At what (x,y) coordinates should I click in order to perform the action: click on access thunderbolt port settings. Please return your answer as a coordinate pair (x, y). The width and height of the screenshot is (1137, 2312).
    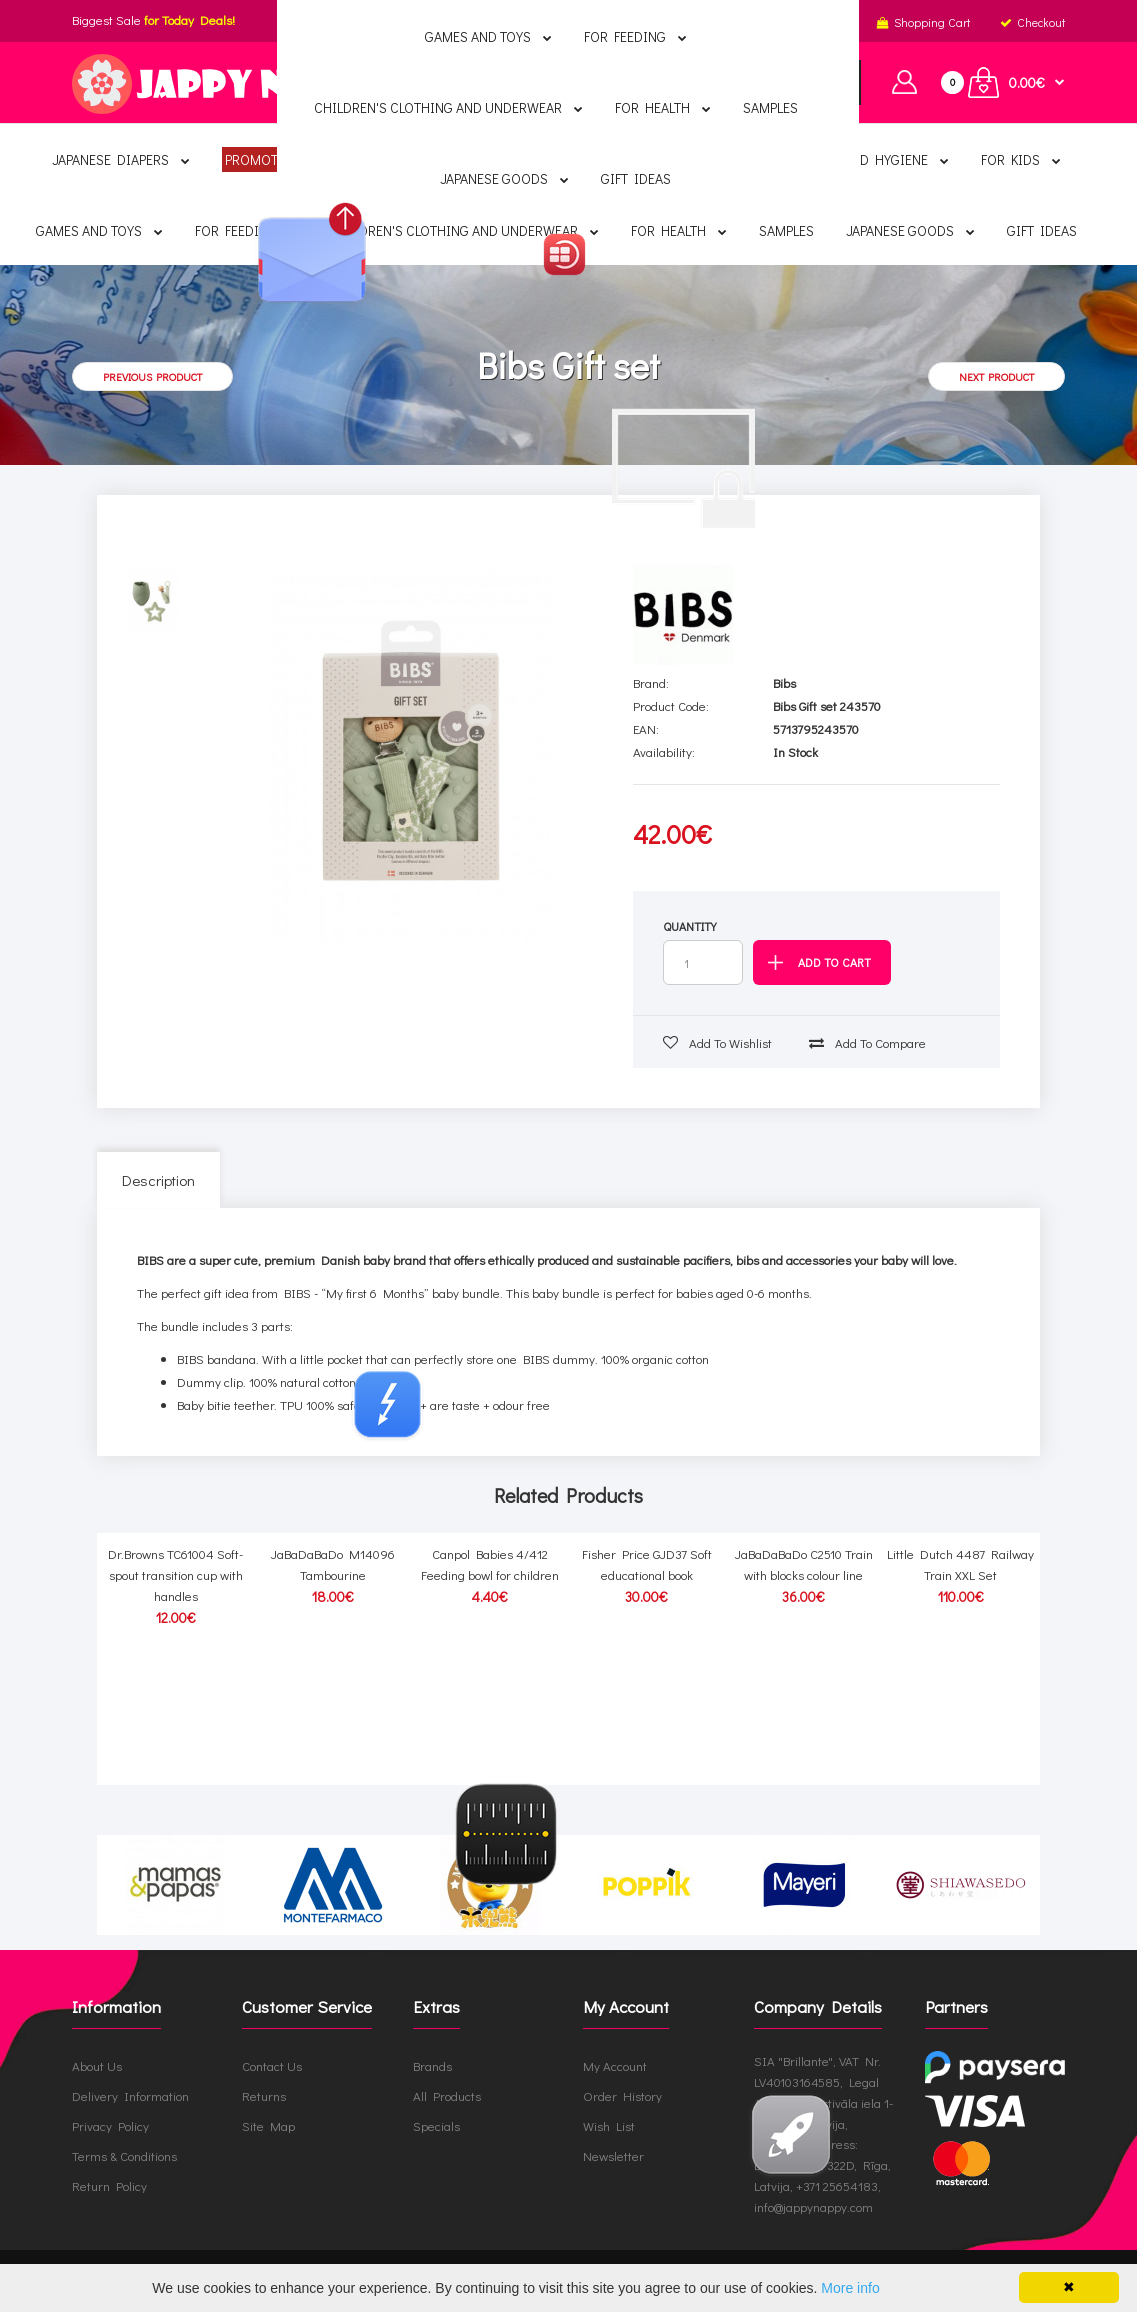
    Looking at the image, I should click on (387, 1405).